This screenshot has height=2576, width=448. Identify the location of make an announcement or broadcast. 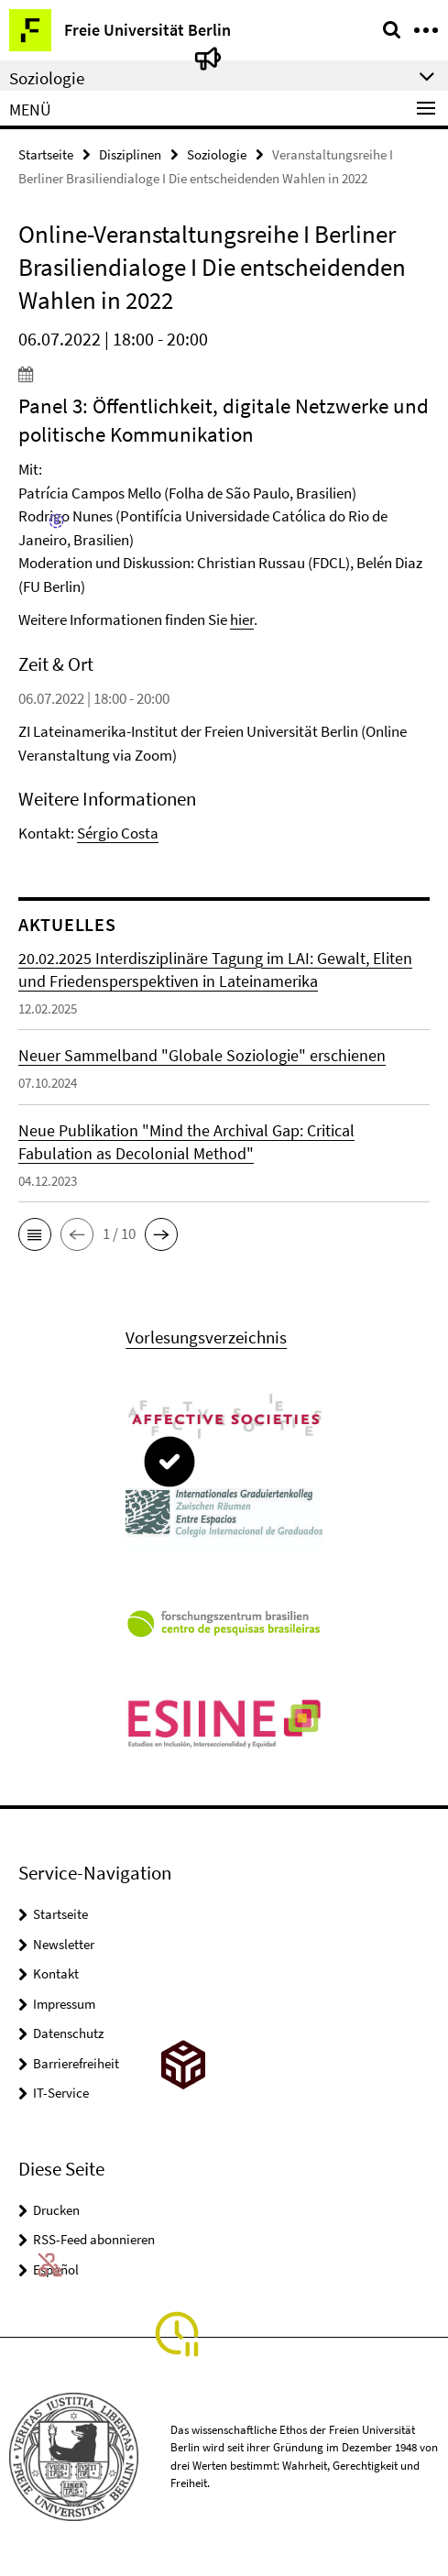
(208, 59).